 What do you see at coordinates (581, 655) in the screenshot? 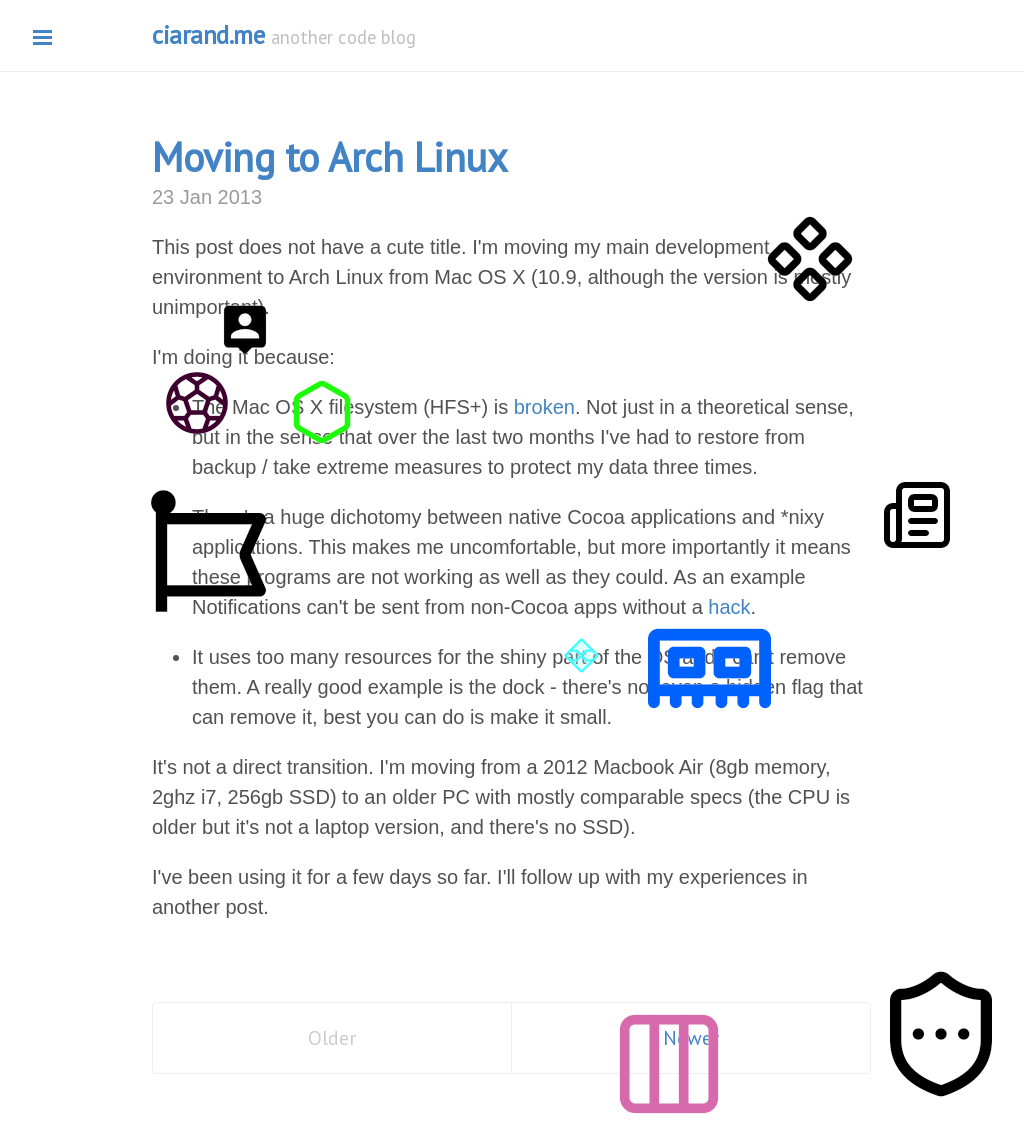
I see `pay or receive money via pix` at bounding box center [581, 655].